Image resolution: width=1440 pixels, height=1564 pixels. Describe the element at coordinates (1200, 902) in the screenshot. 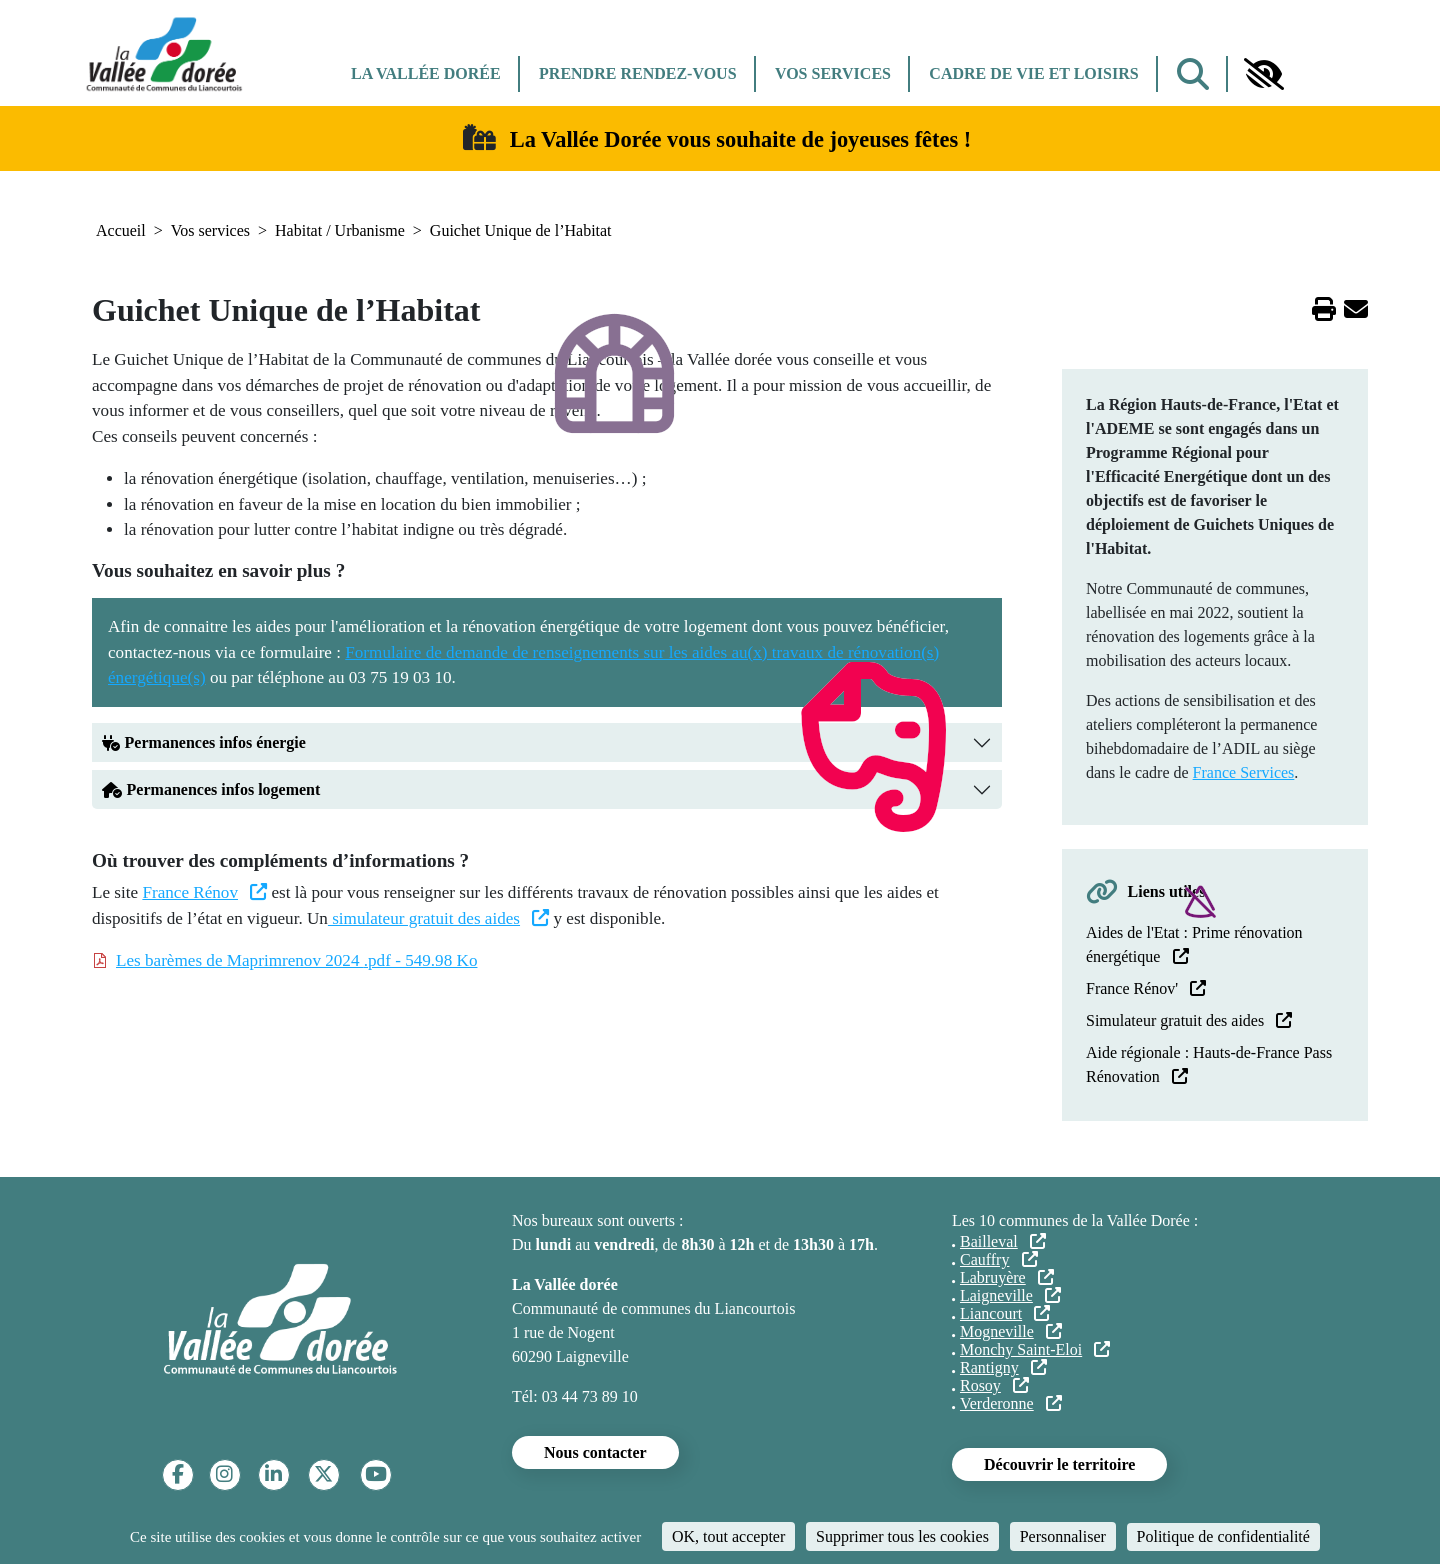

I see `disable construction or maintenance mode` at that location.